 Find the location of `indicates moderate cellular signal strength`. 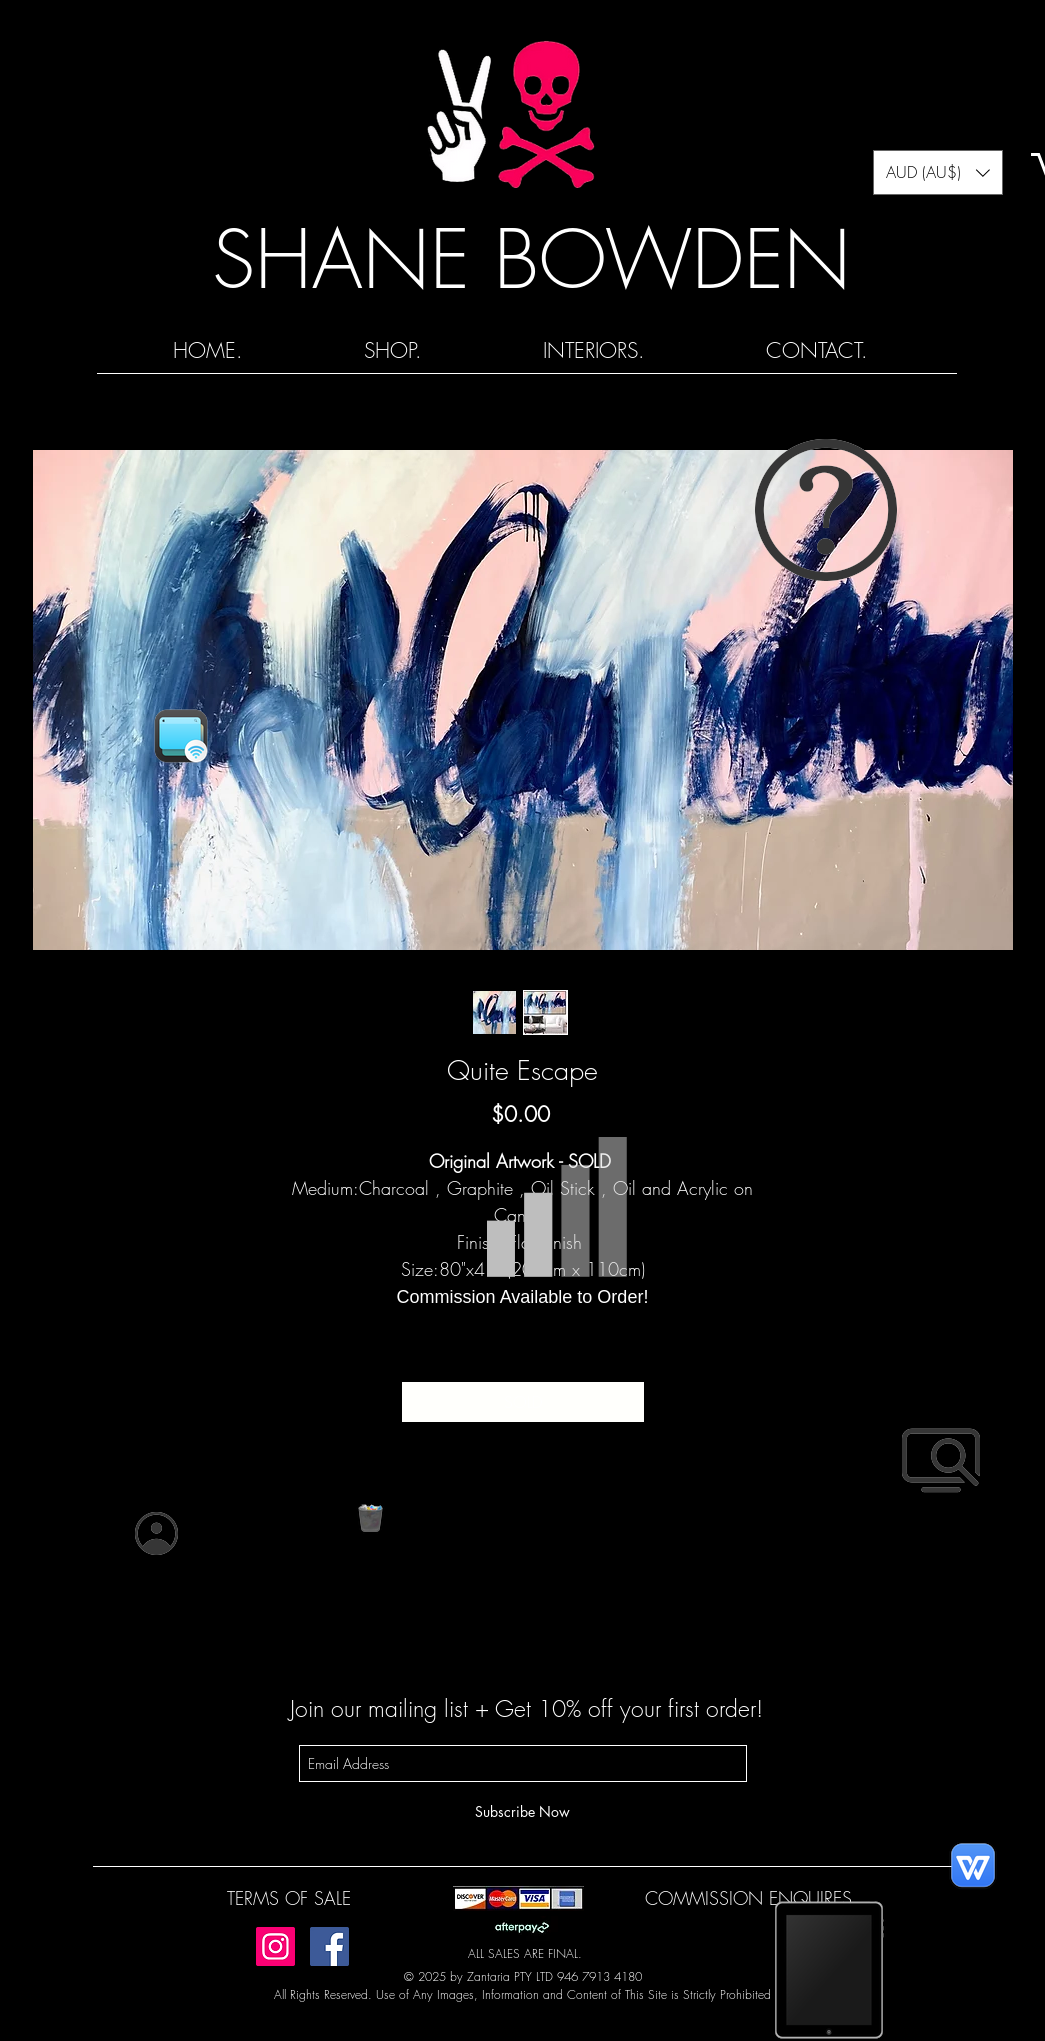

indicates moderate cellular signal strength is located at coordinates (561, 1211).